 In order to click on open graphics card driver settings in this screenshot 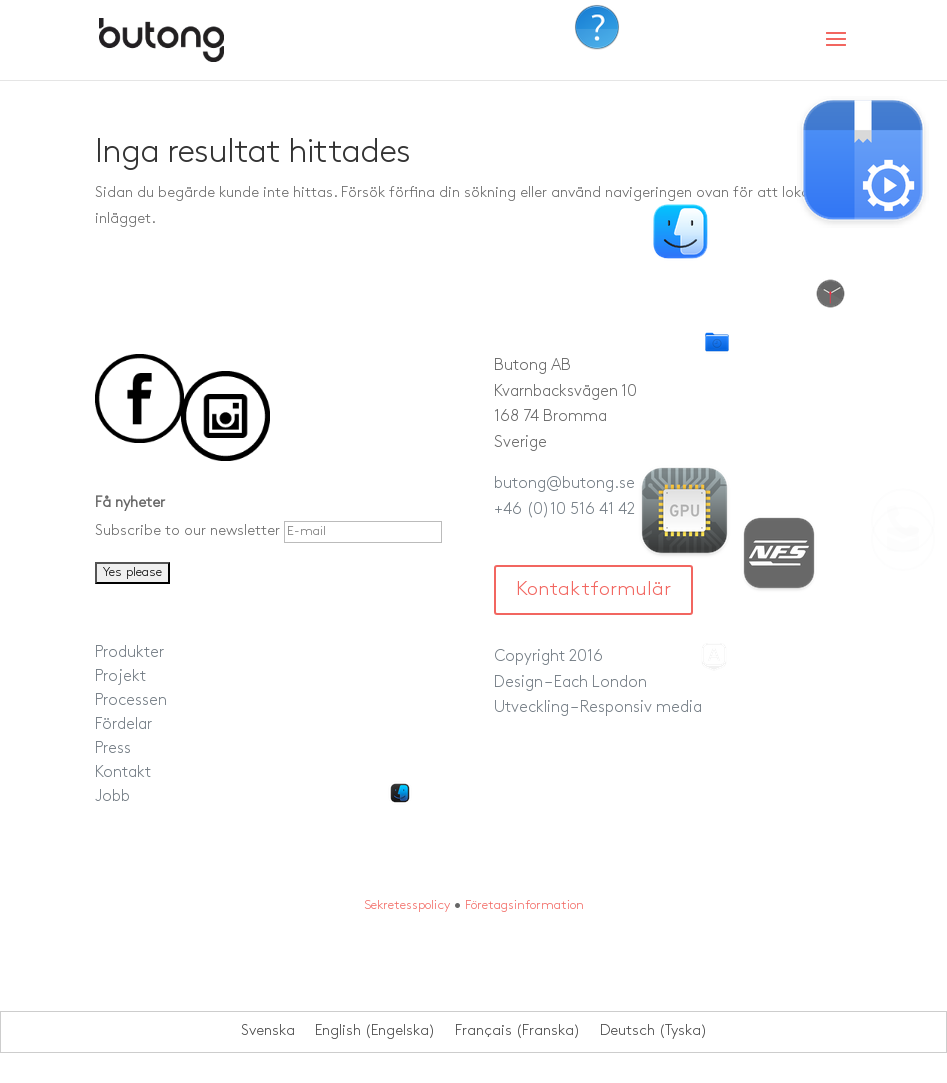, I will do `click(684, 510)`.